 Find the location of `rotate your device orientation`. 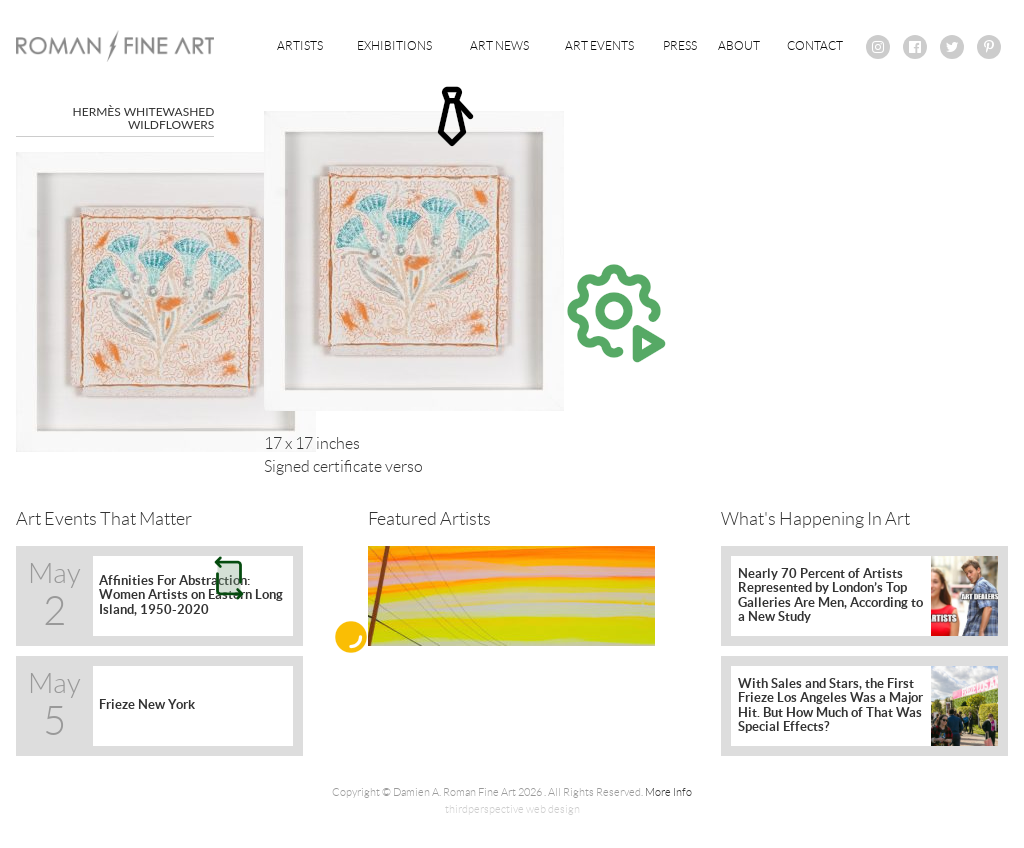

rotate your device orientation is located at coordinates (229, 578).